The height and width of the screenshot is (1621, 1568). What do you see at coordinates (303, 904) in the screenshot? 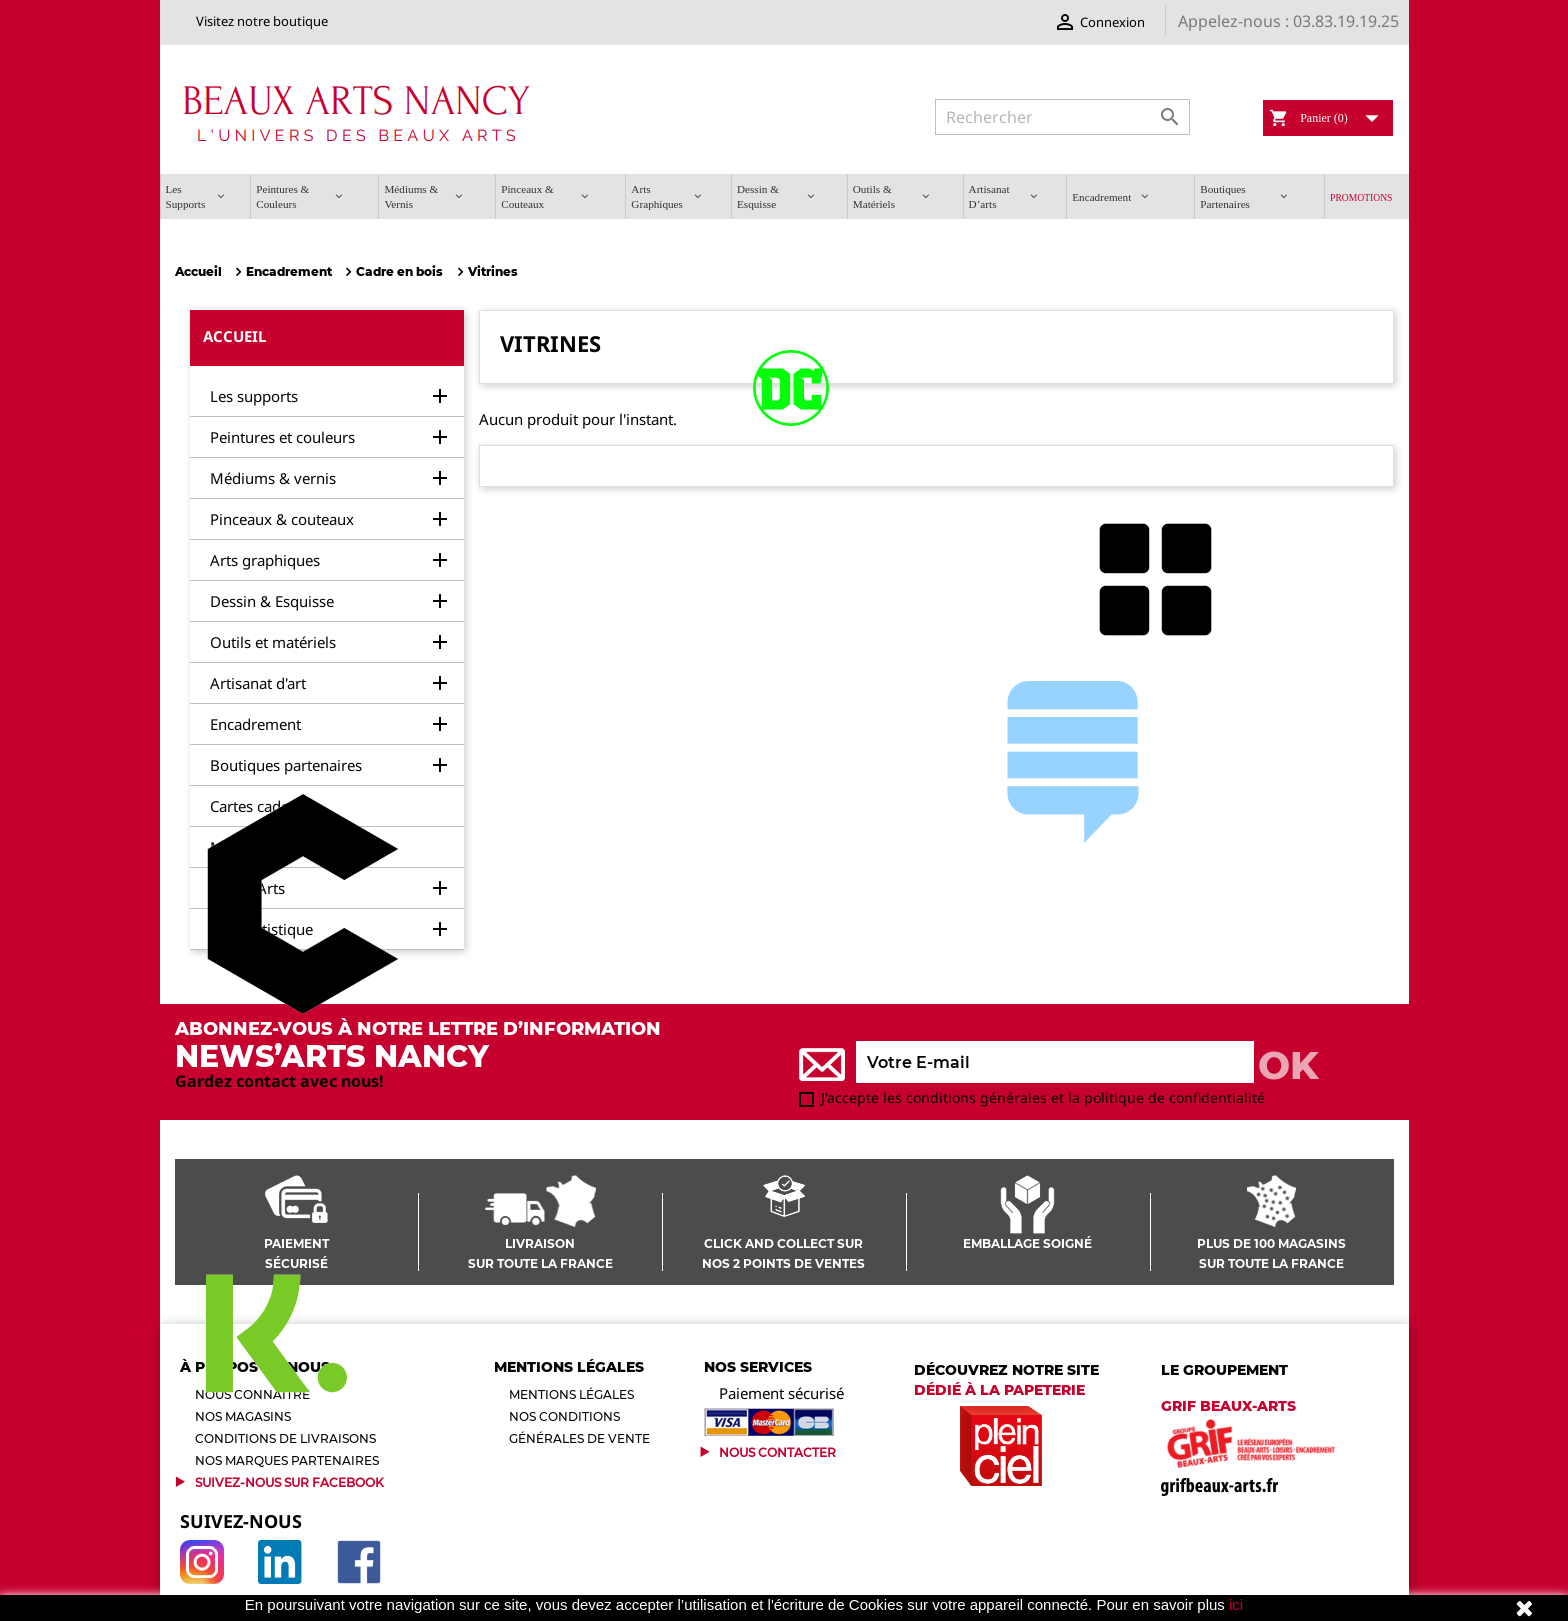
I see `open Codio learning platform` at bounding box center [303, 904].